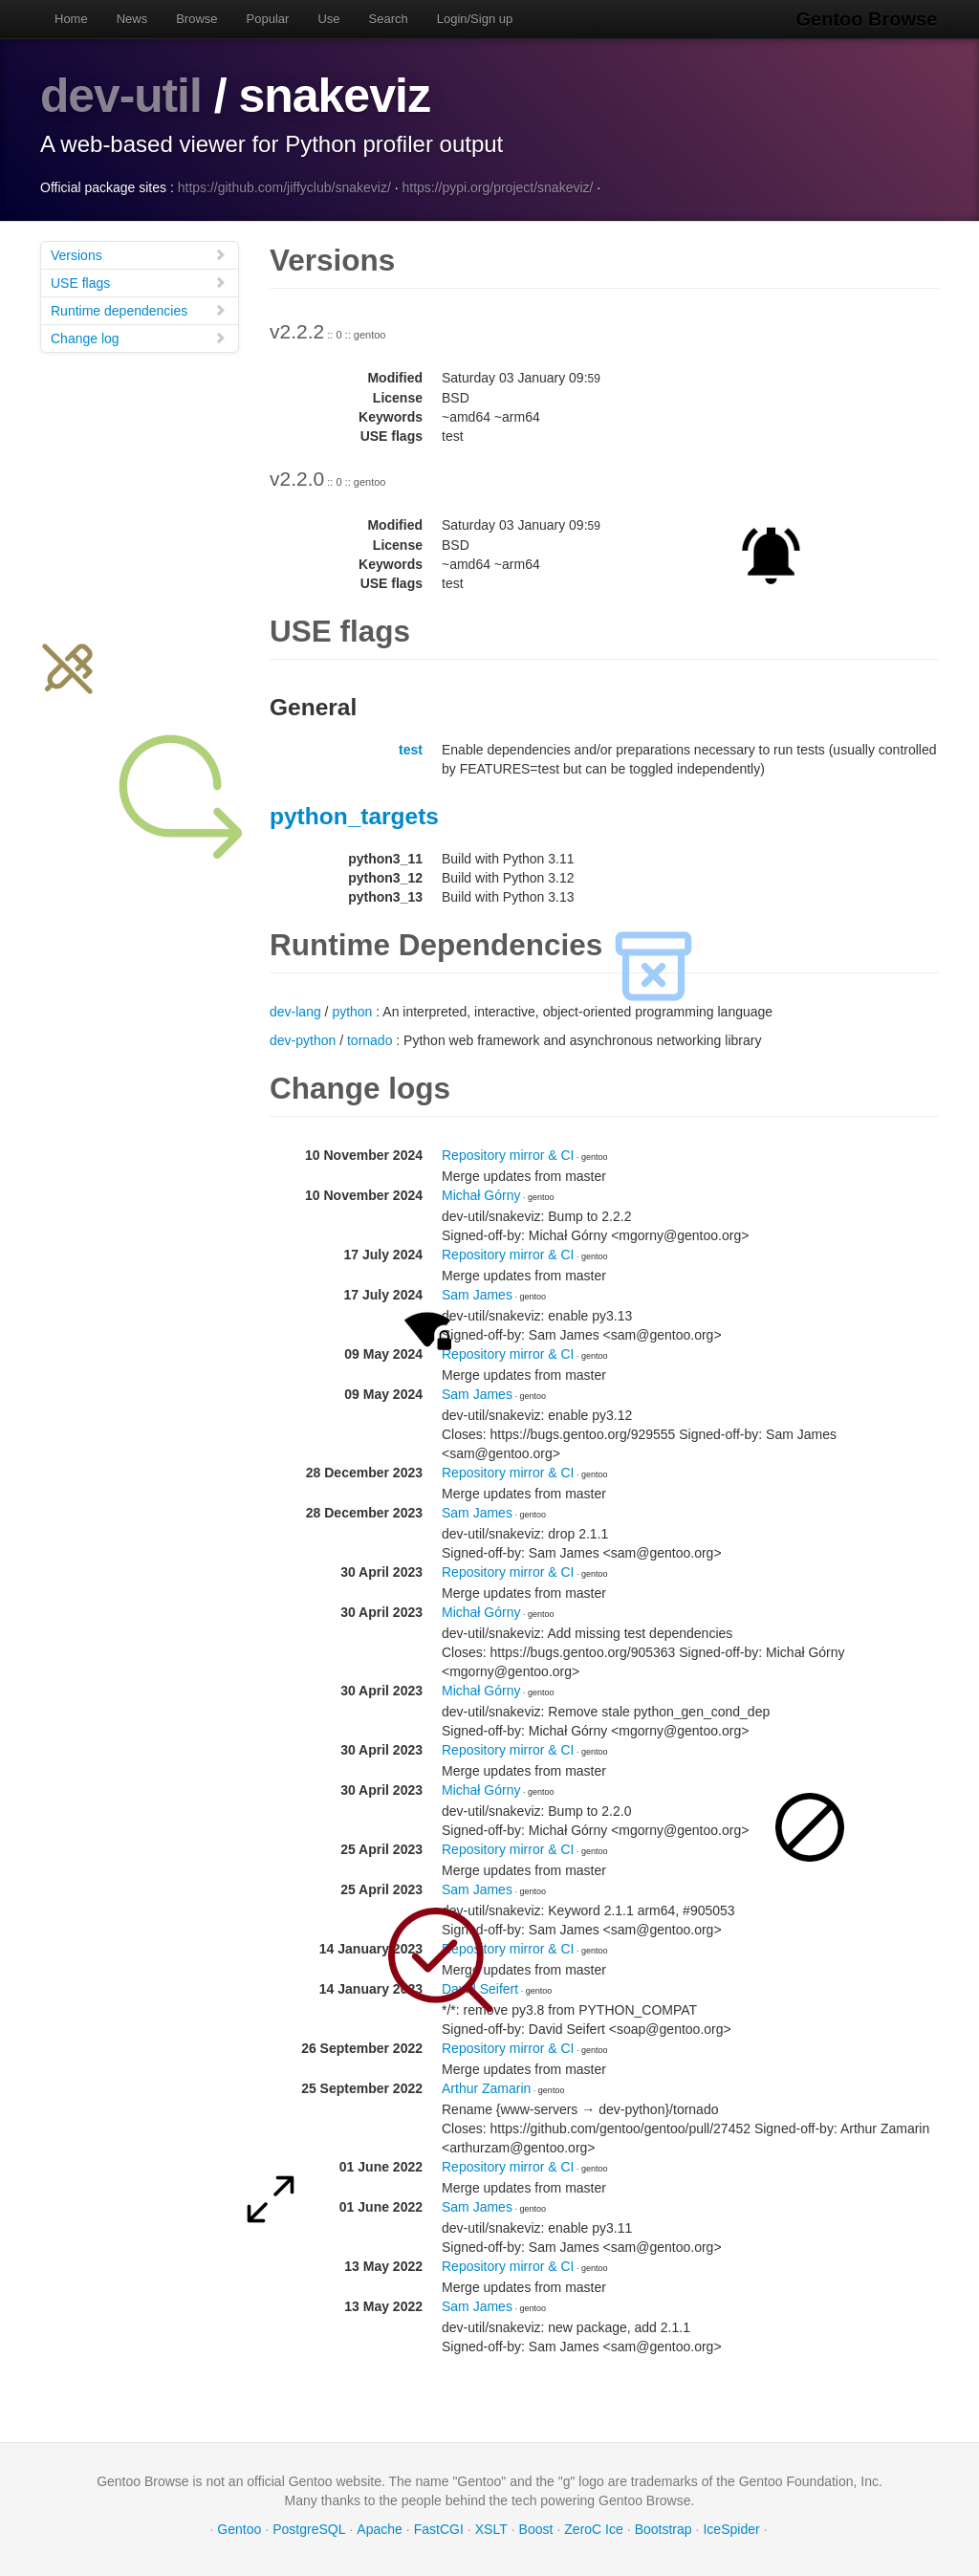 This screenshot has width=979, height=2576. Describe the element at coordinates (443, 1962) in the screenshot. I see `code scan completed successfully` at that location.